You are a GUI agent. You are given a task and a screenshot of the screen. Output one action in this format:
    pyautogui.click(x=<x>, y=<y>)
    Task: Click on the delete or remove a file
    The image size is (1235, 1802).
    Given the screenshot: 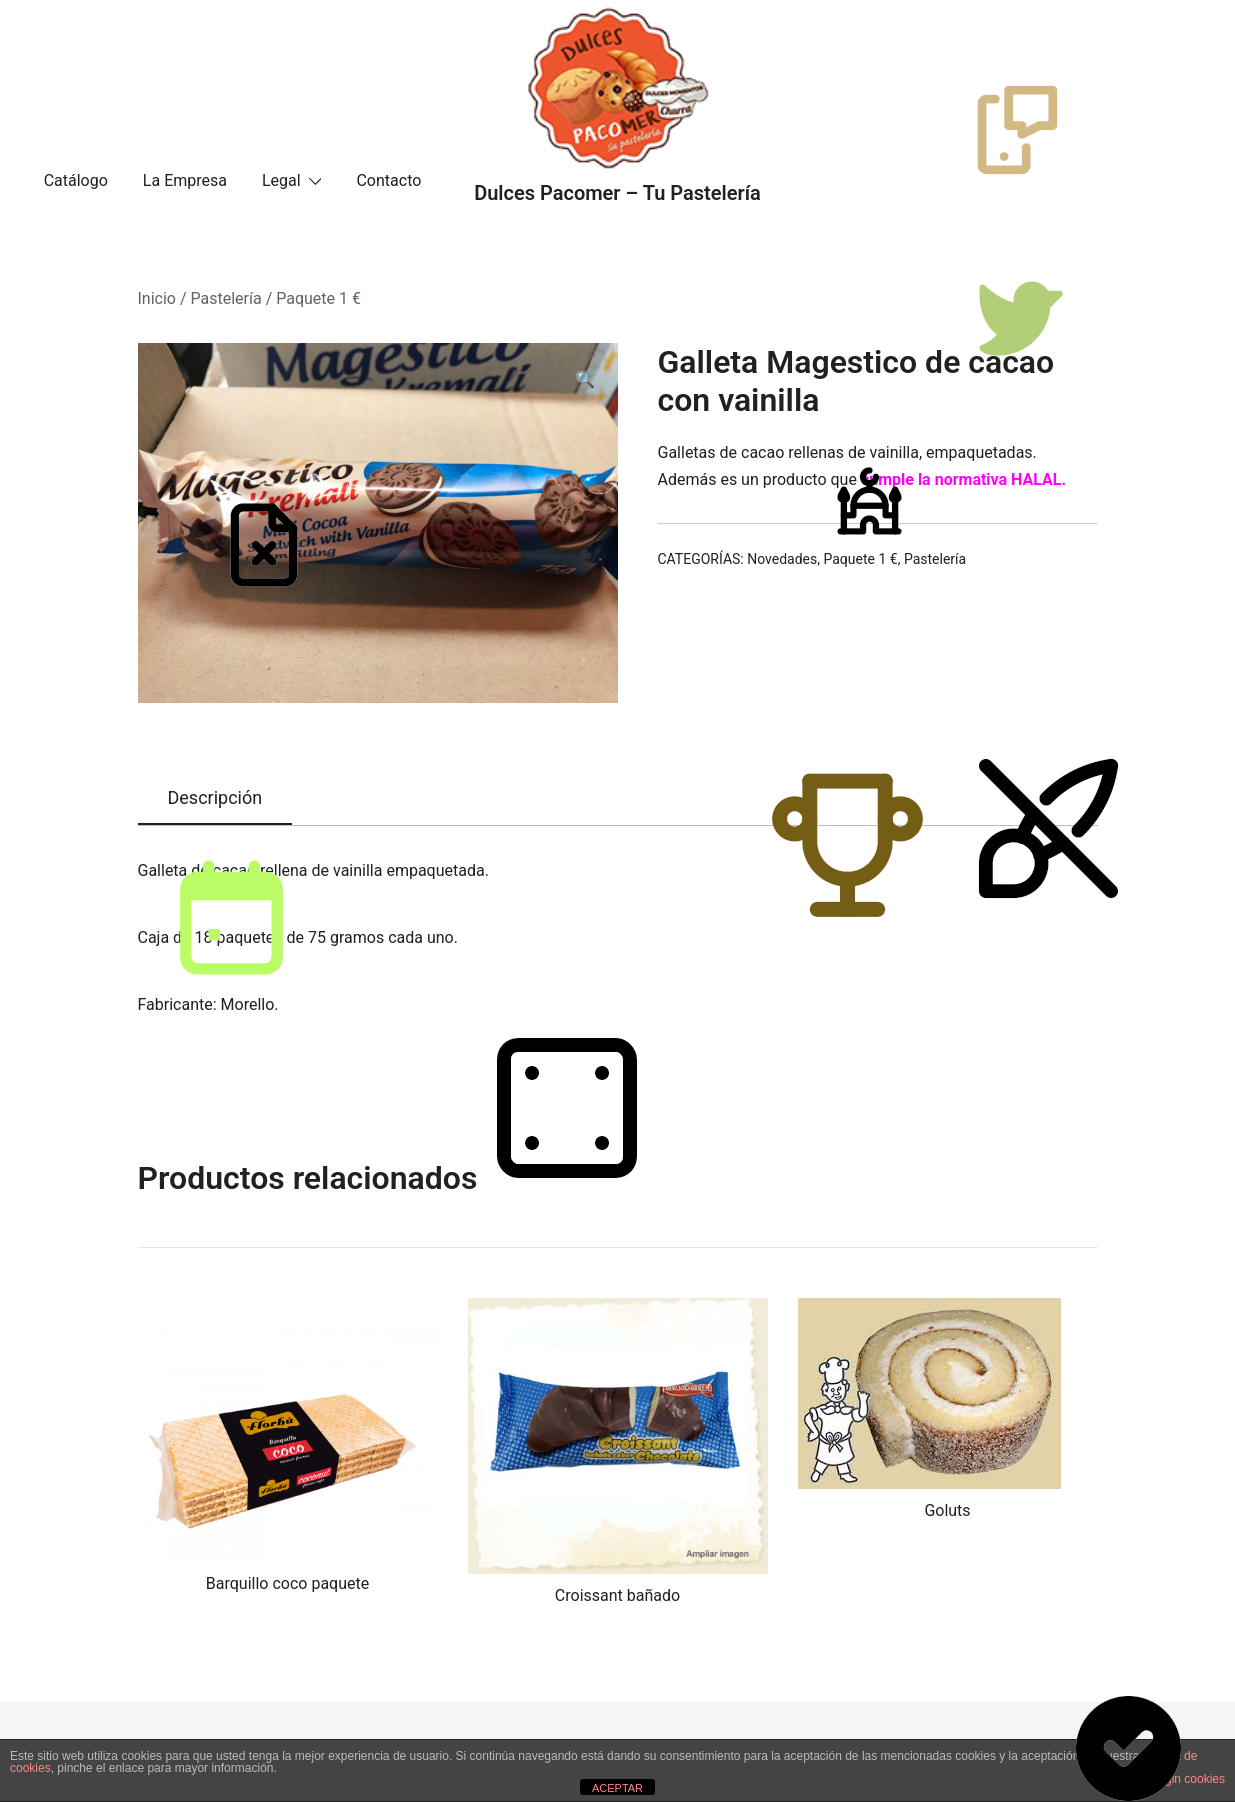 What is the action you would take?
    pyautogui.click(x=264, y=545)
    